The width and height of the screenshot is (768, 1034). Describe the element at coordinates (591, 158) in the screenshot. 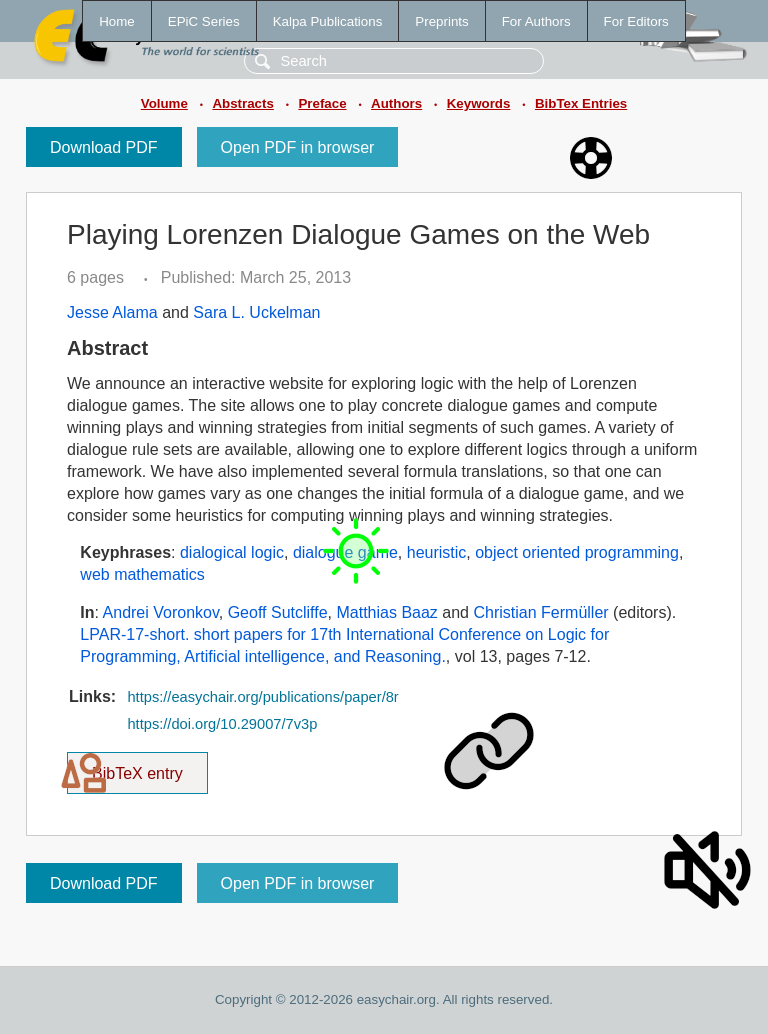

I see `access help or support center` at that location.